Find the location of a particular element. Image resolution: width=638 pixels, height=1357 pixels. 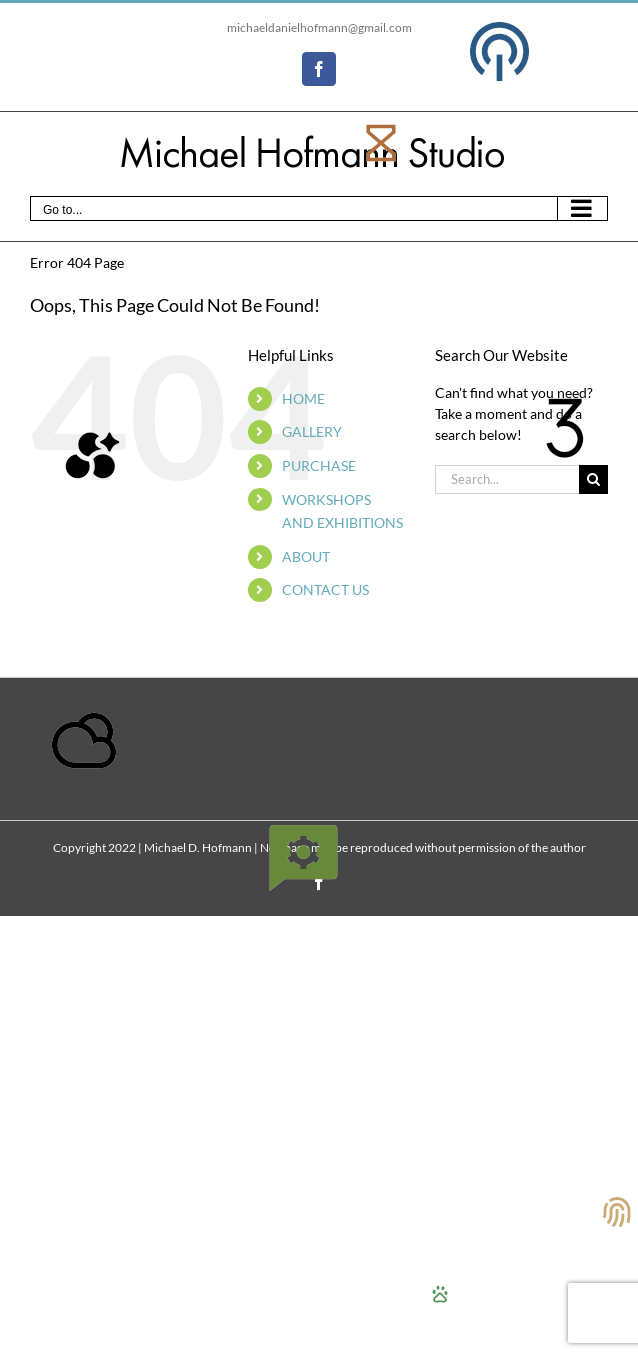

indicates partly cloudy weather conditions is located at coordinates (84, 742).